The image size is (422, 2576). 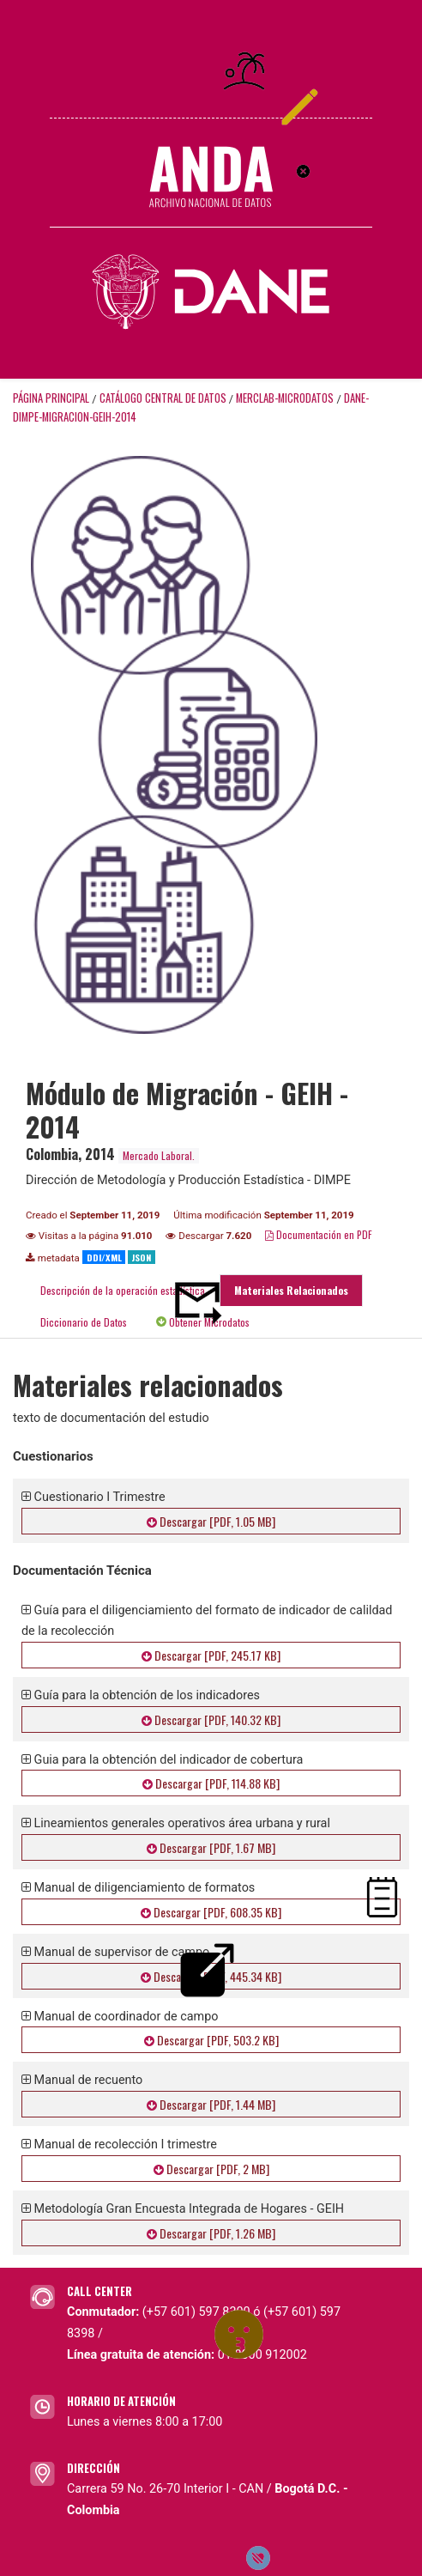 What do you see at coordinates (244, 70) in the screenshot?
I see `indicates vacation or travel mode` at bounding box center [244, 70].